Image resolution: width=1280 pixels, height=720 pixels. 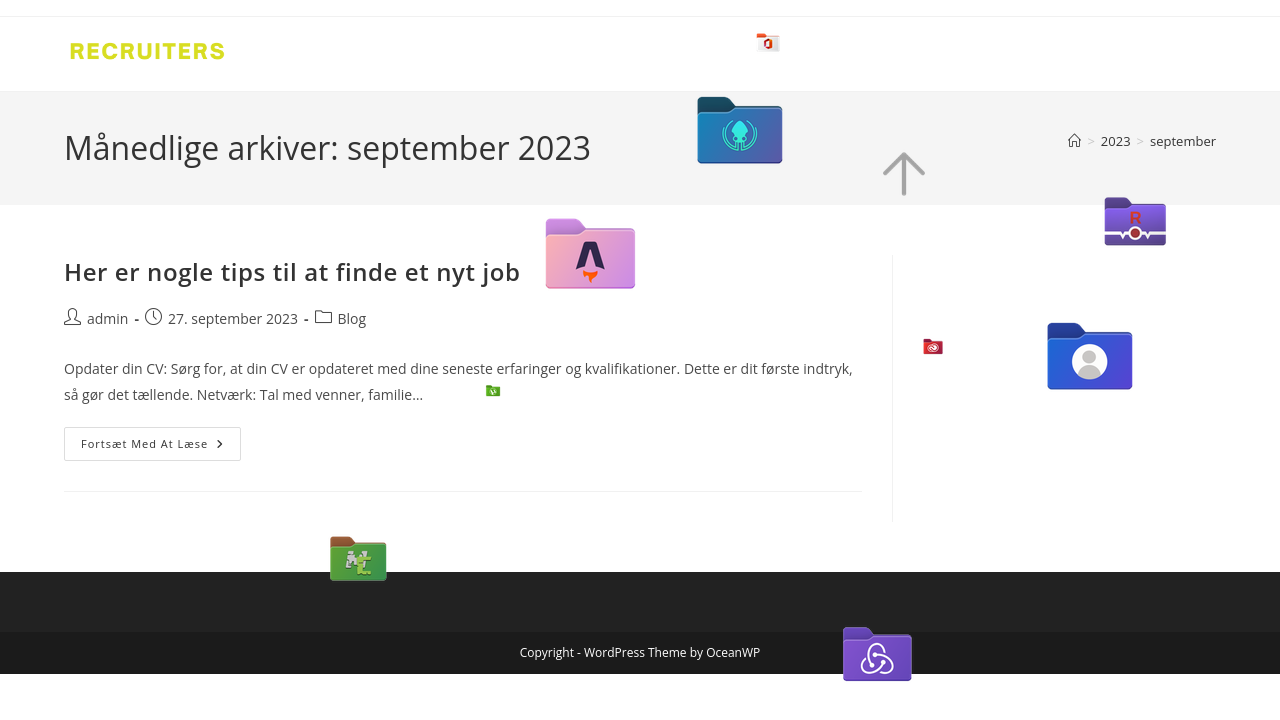 What do you see at coordinates (590, 256) in the screenshot?
I see `open astro project folder` at bounding box center [590, 256].